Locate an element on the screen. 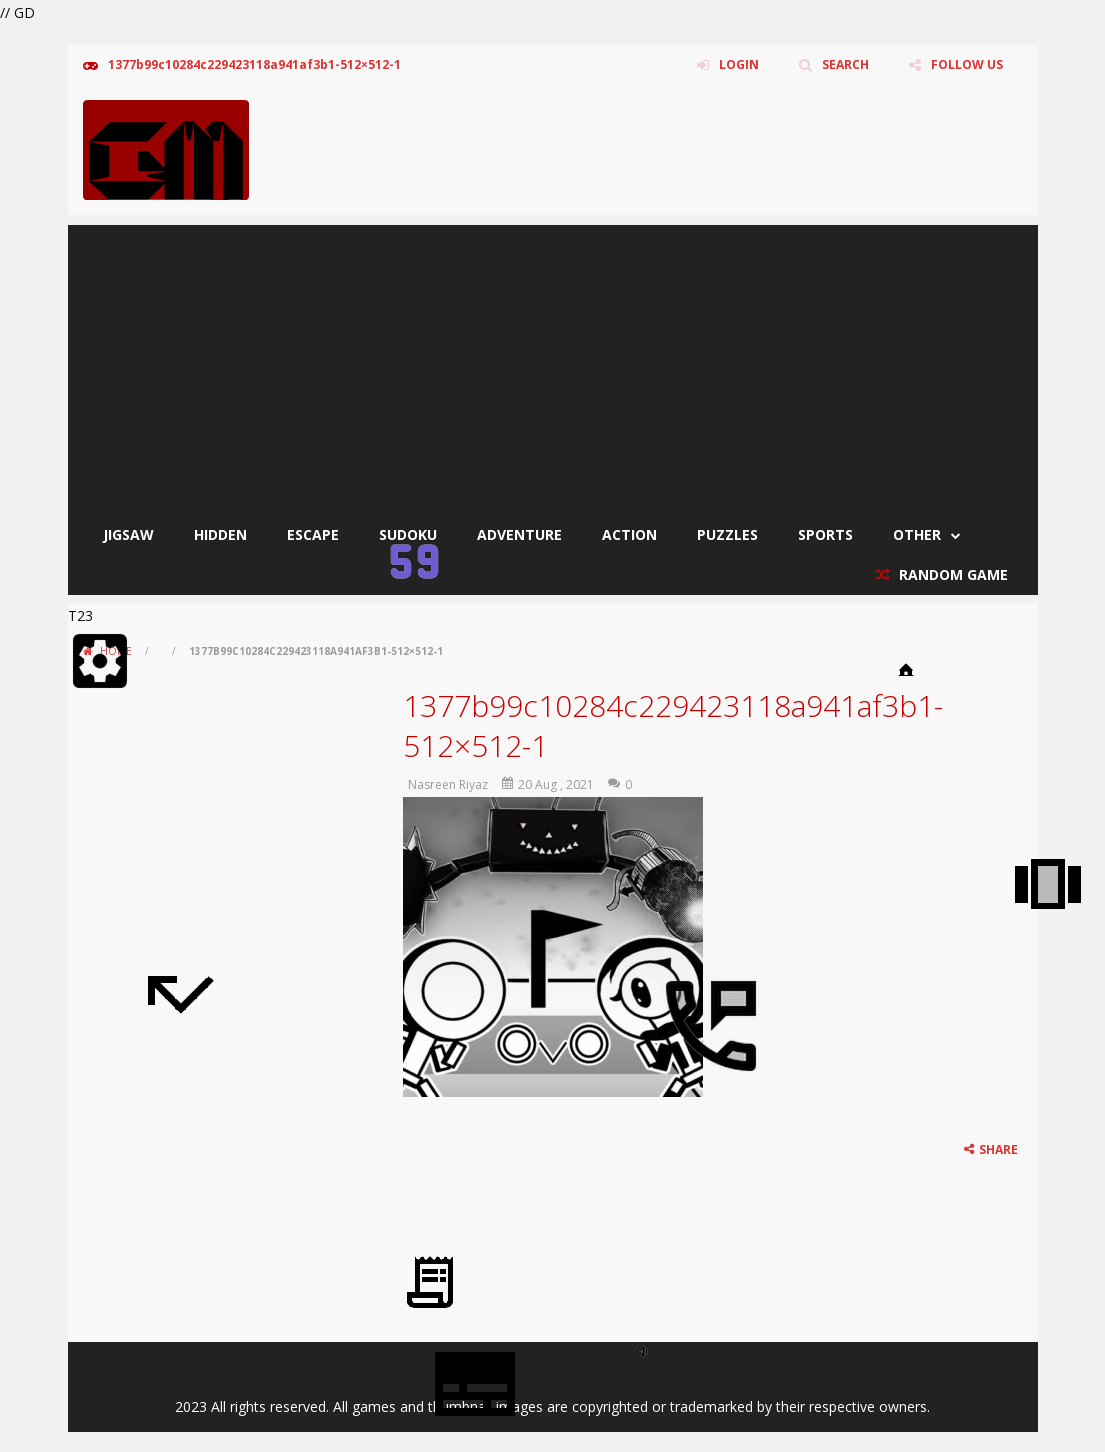  enable subtitles or closed captions is located at coordinates (475, 1384).